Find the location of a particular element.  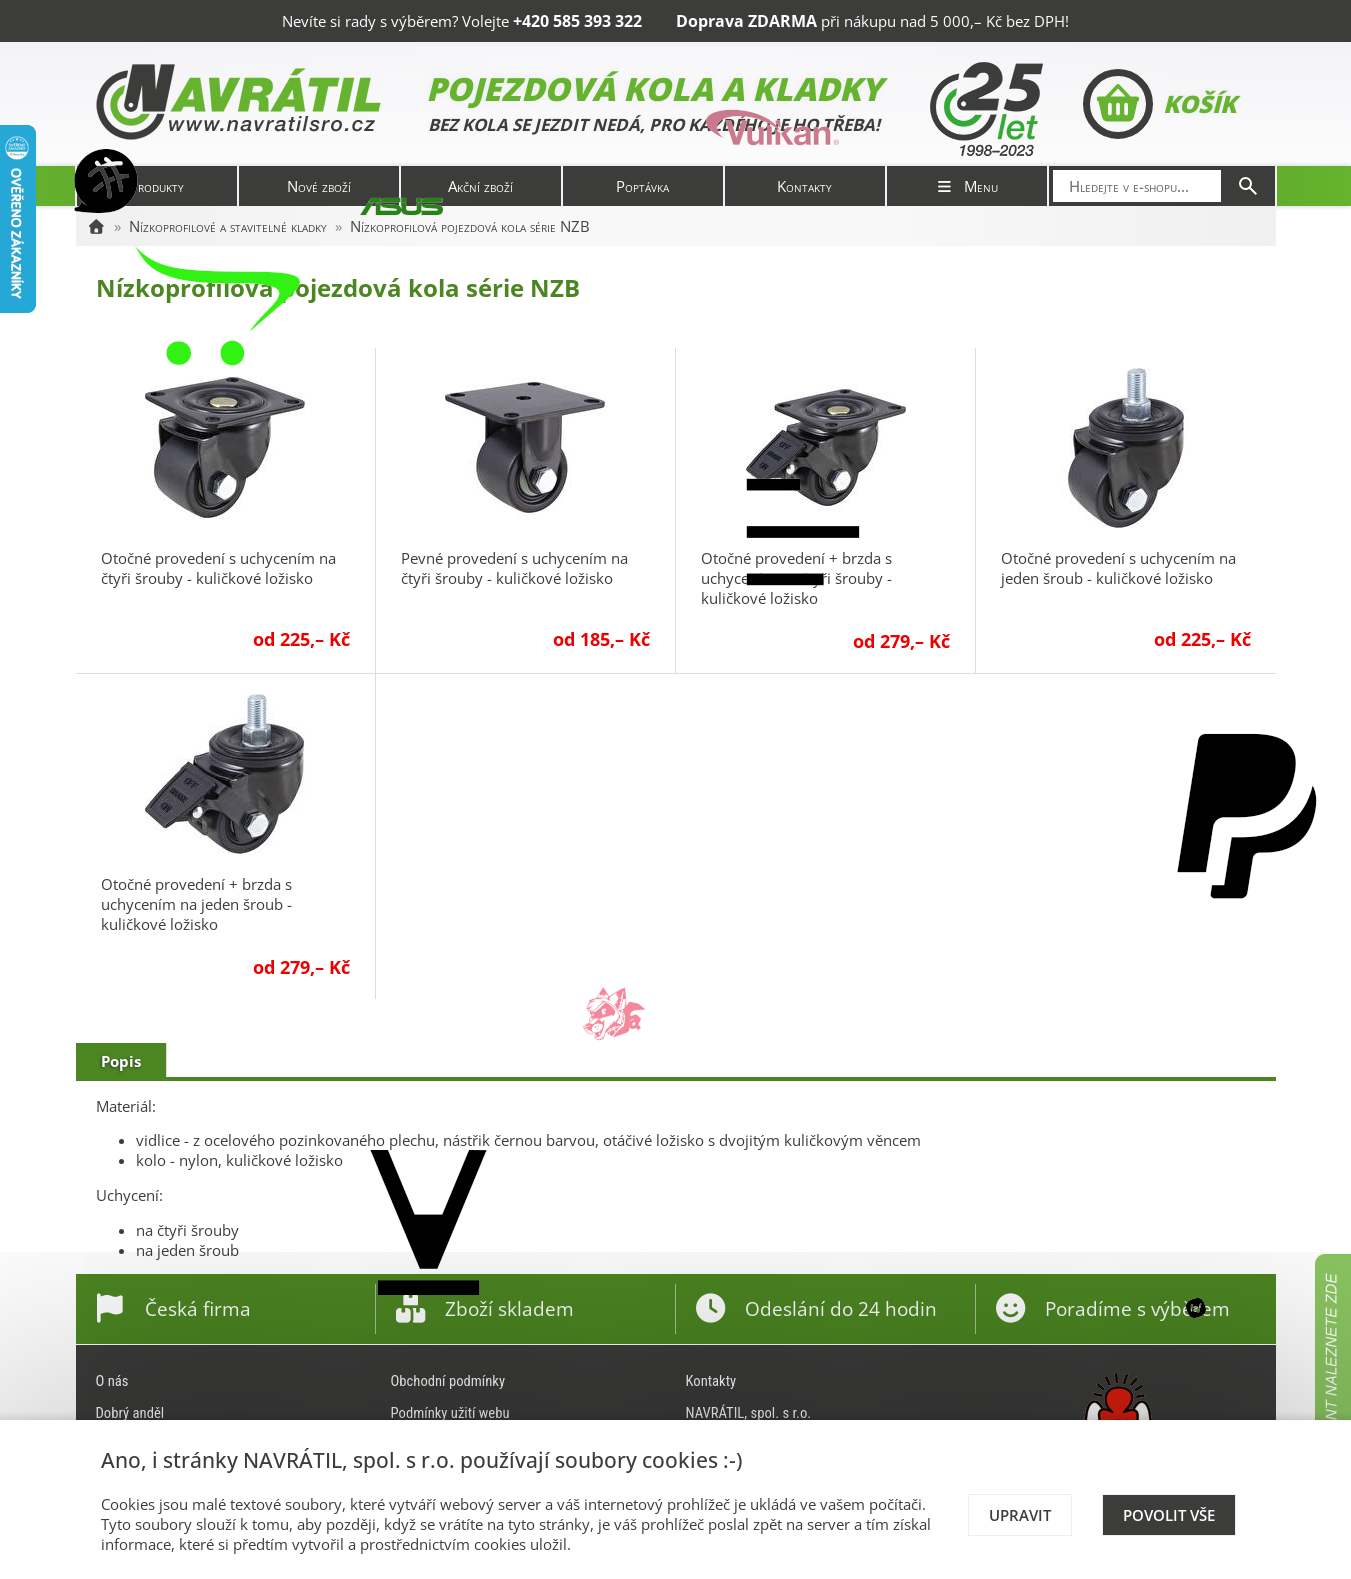

visit furaffinity website is located at coordinates (614, 1014).